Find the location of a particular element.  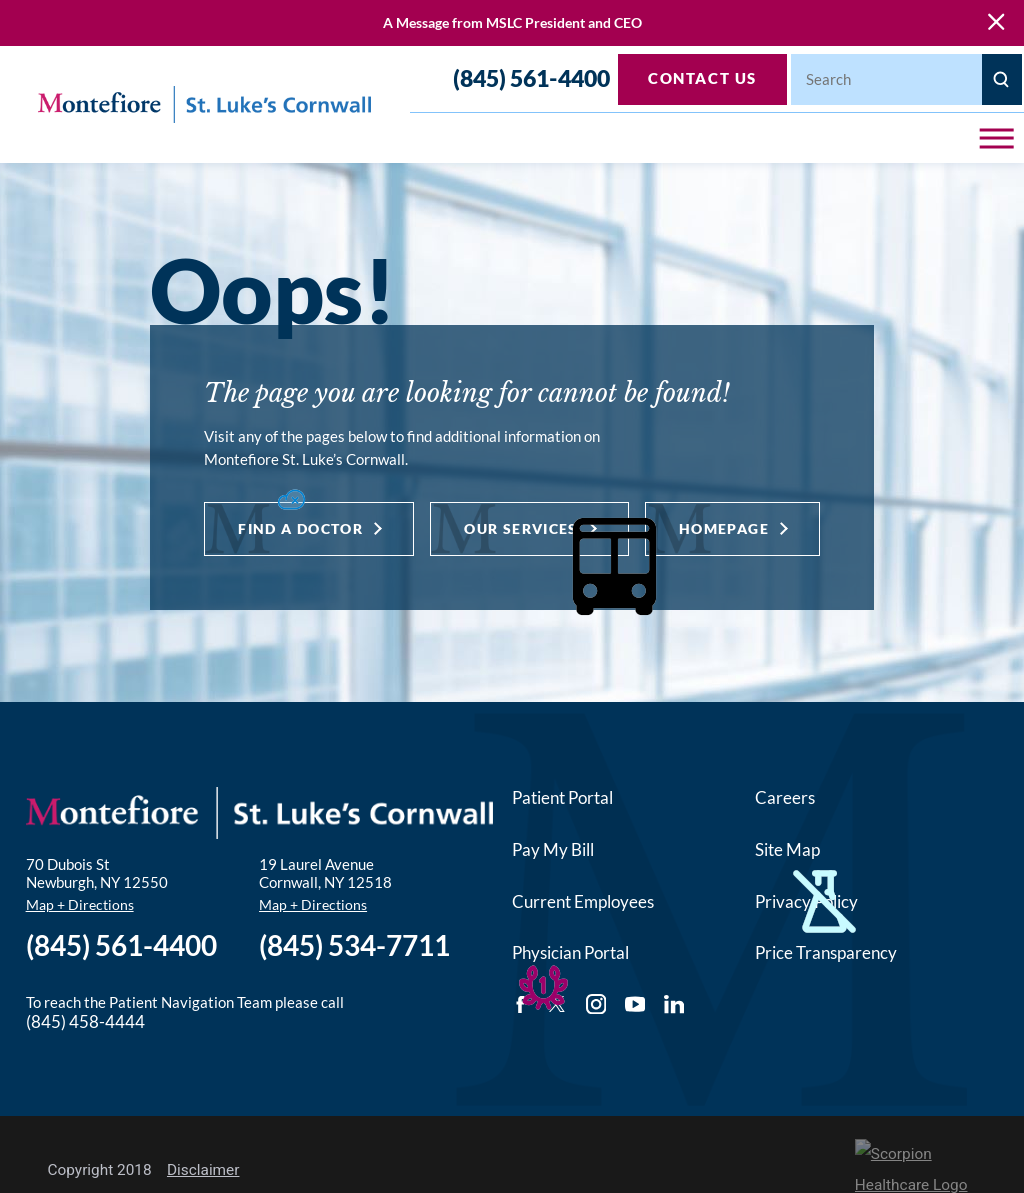

disable experimental features is located at coordinates (824, 901).